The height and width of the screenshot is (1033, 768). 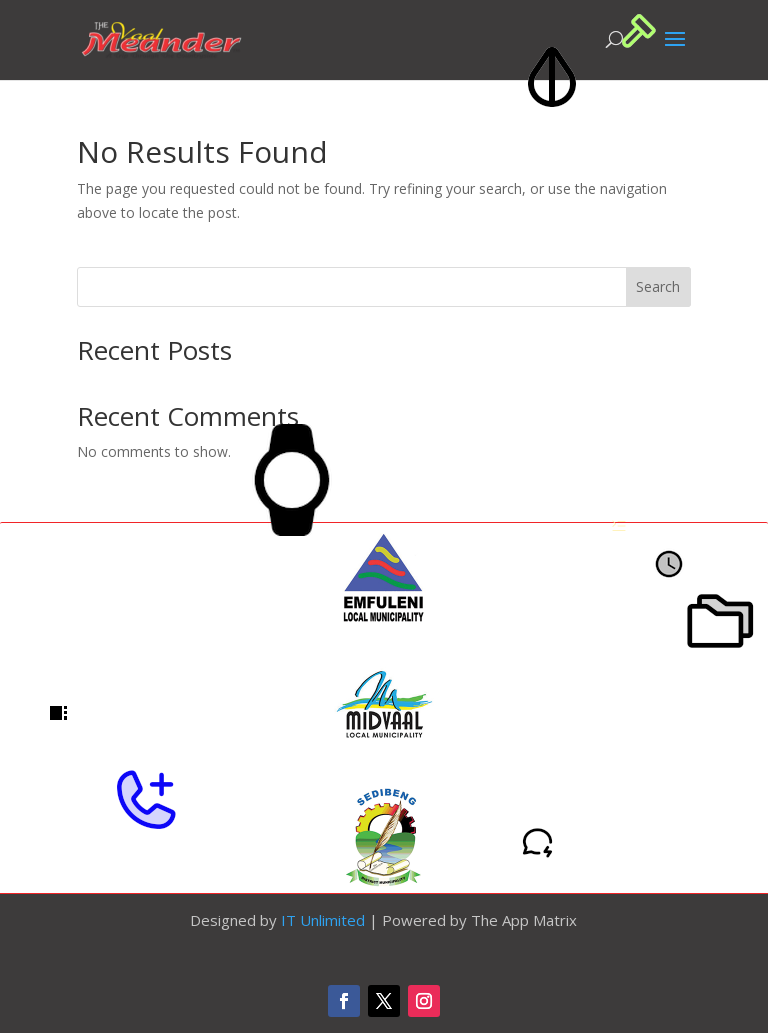 What do you see at coordinates (669, 564) in the screenshot?
I see `view schedule or upcoming events` at bounding box center [669, 564].